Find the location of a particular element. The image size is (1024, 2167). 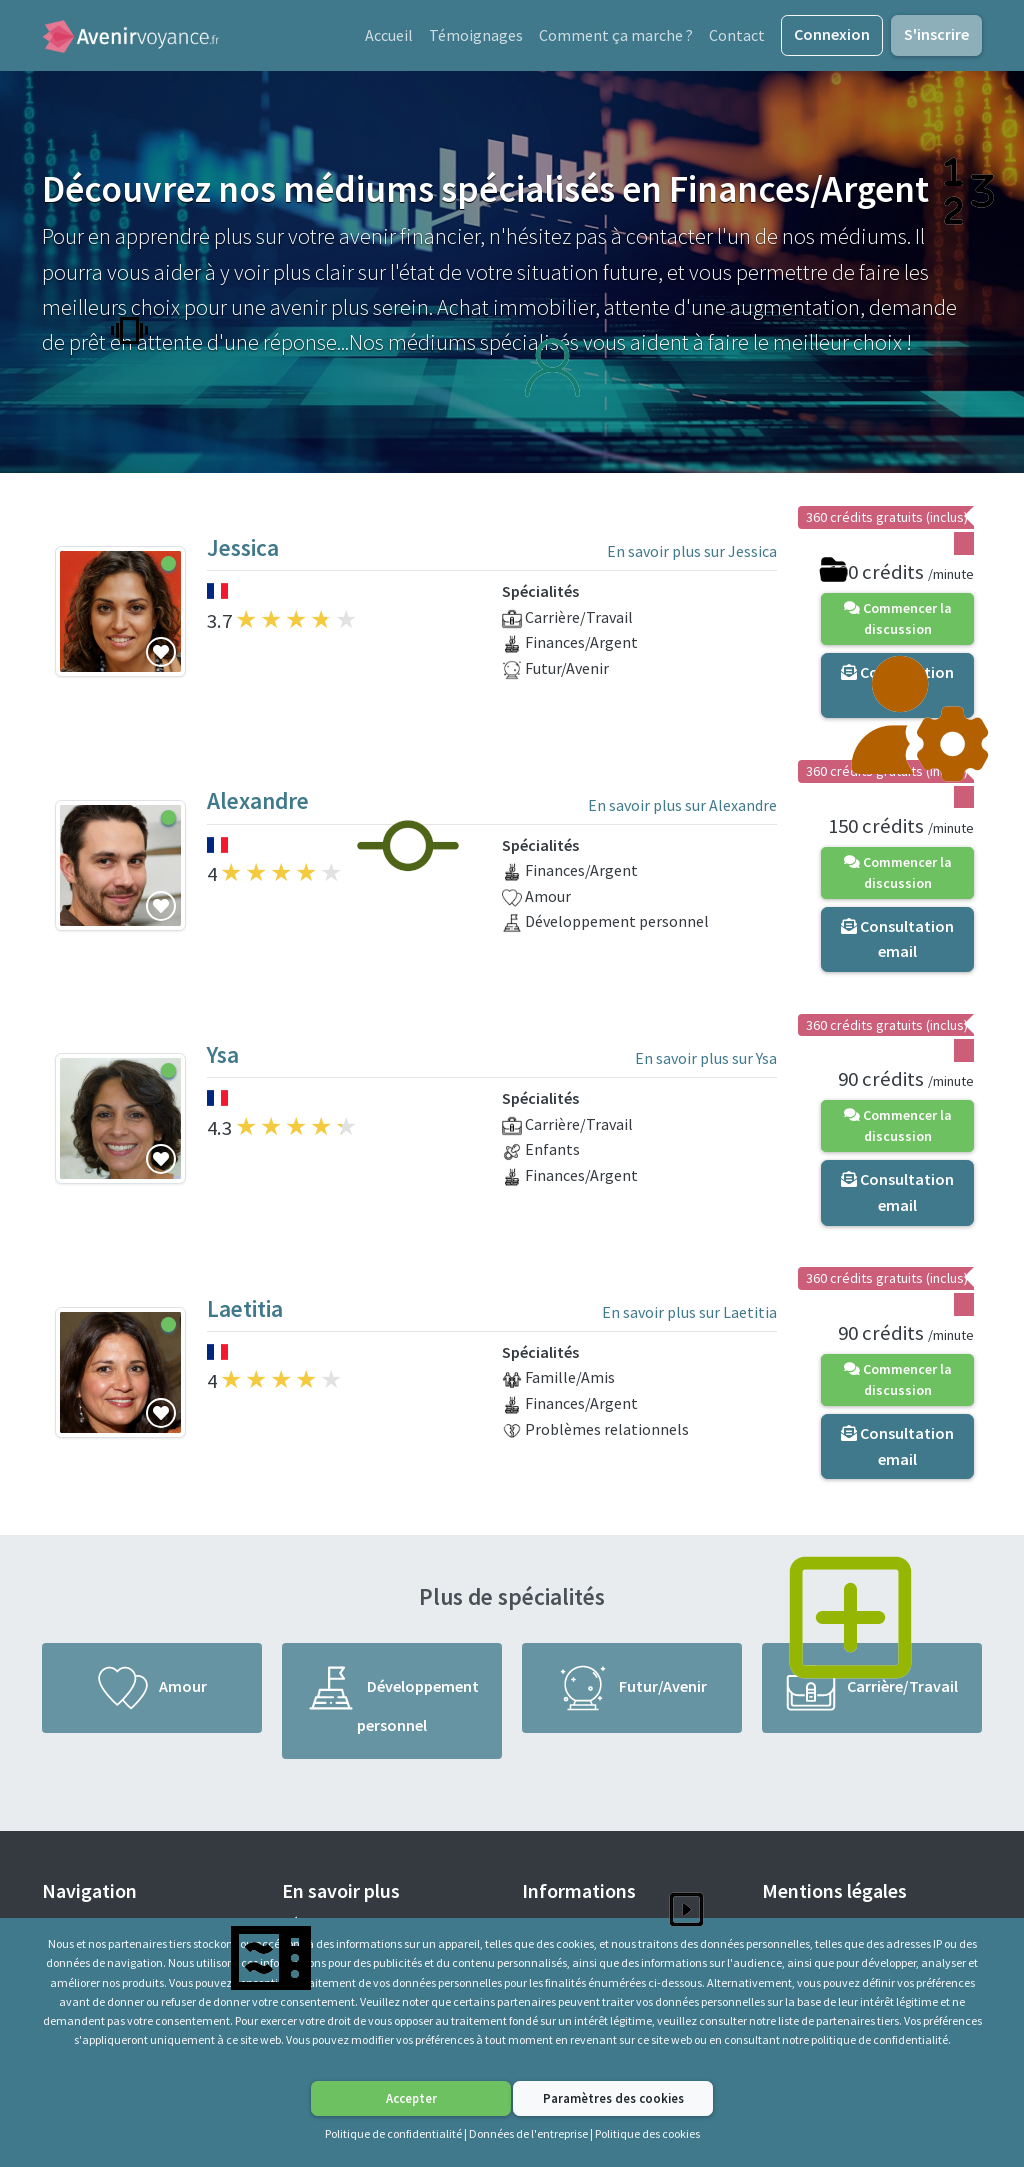

format text as numbered list is located at coordinates (968, 191).